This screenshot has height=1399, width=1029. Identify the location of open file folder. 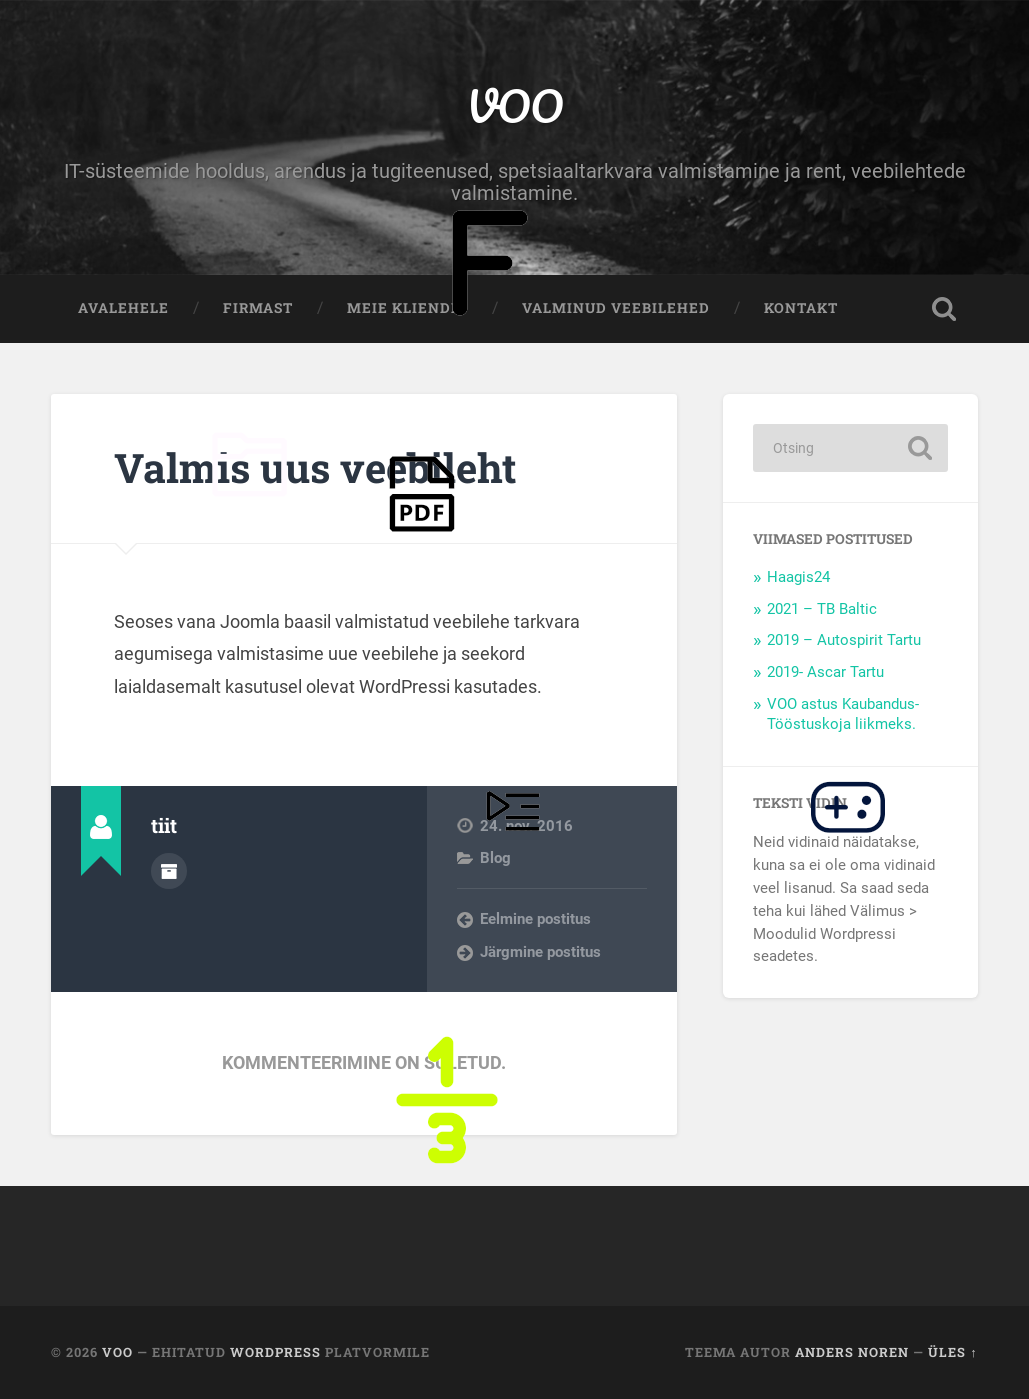
(249, 464).